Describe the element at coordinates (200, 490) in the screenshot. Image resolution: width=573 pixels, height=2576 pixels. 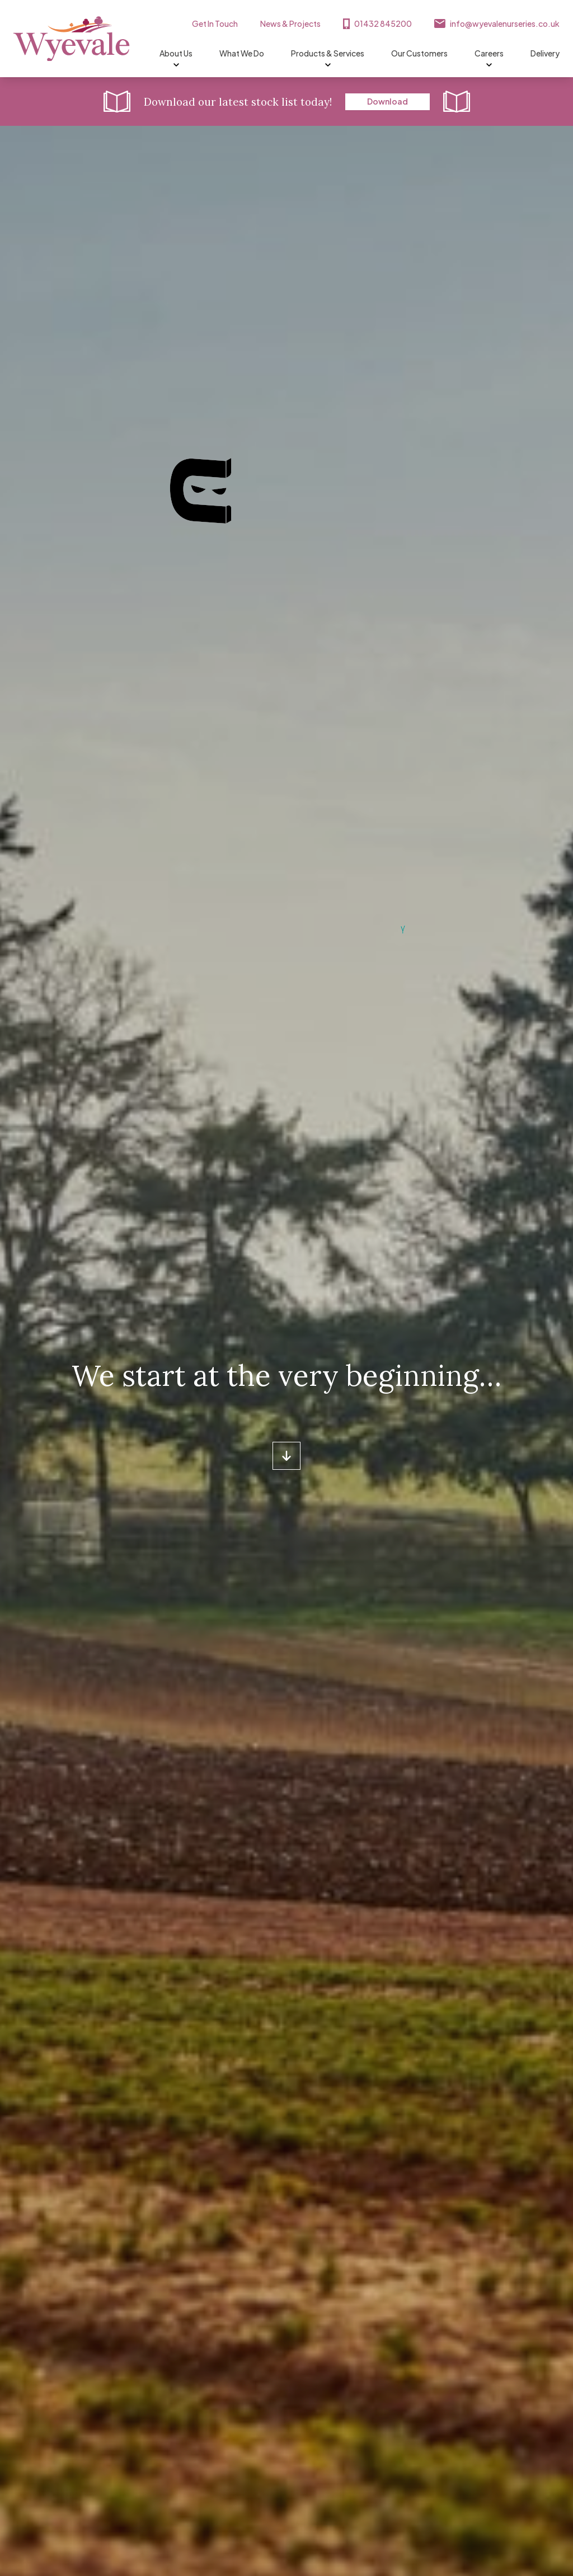
I see `coding ninjas brand logo` at that location.